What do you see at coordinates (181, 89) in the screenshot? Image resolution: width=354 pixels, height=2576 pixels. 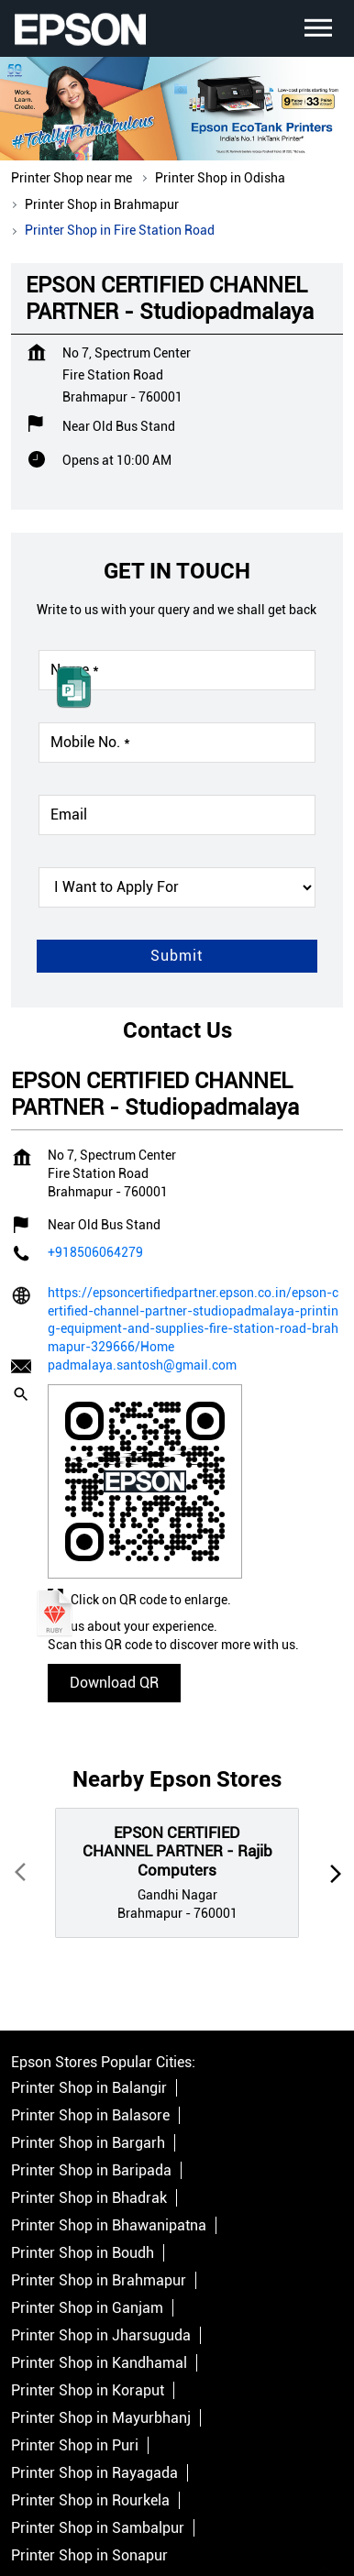 I see `access your public folder` at bounding box center [181, 89].